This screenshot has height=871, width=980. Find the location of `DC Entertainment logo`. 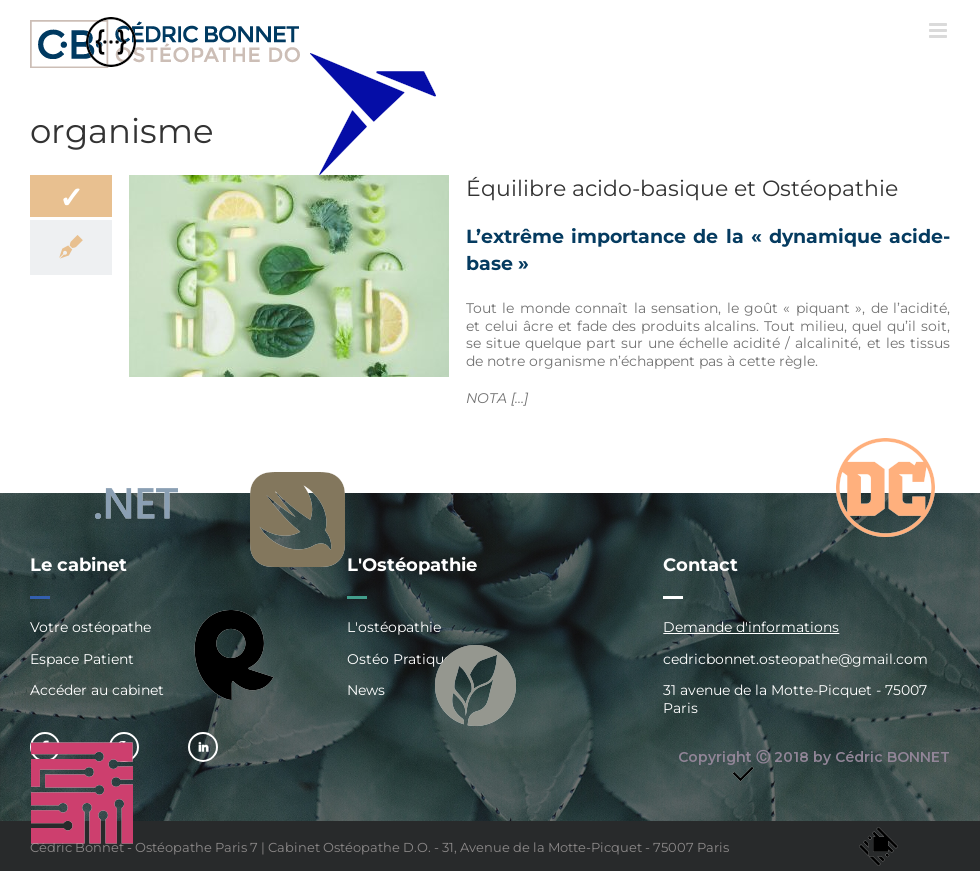

DC Entertainment logo is located at coordinates (885, 487).